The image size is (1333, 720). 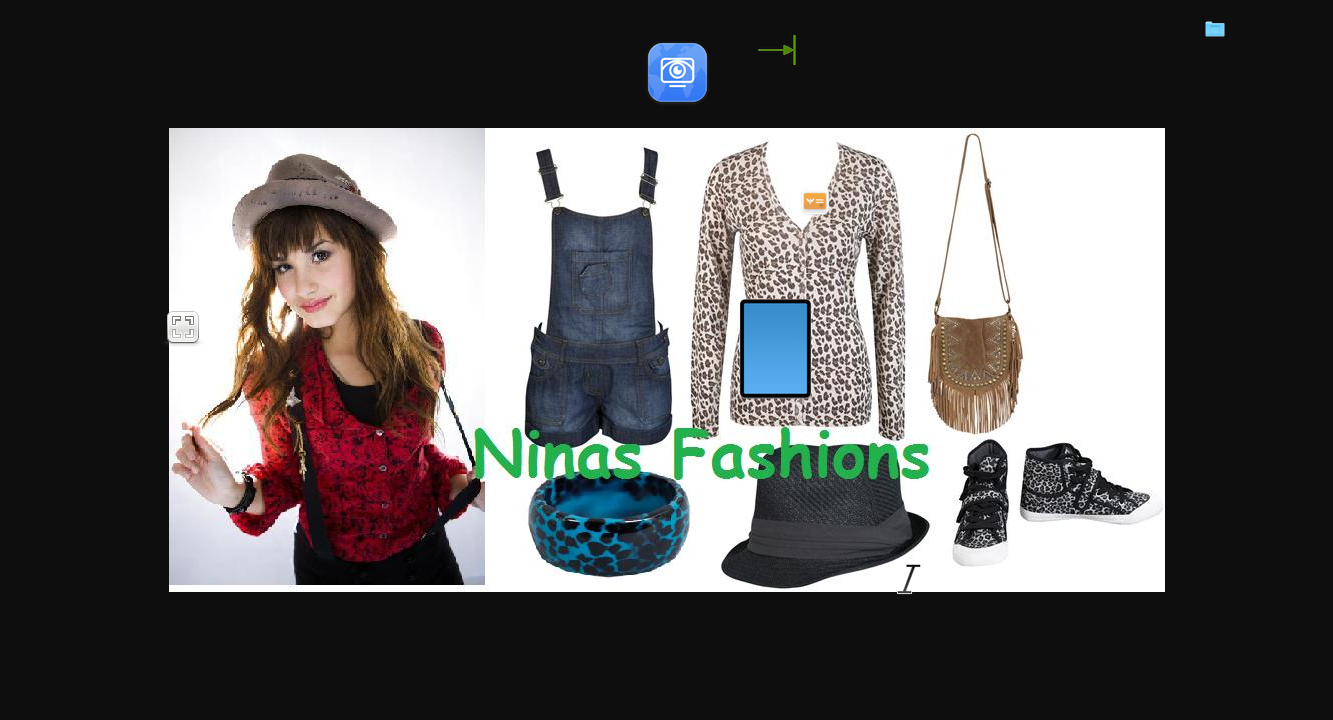 What do you see at coordinates (183, 326) in the screenshot?
I see `fit content to window` at bounding box center [183, 326].